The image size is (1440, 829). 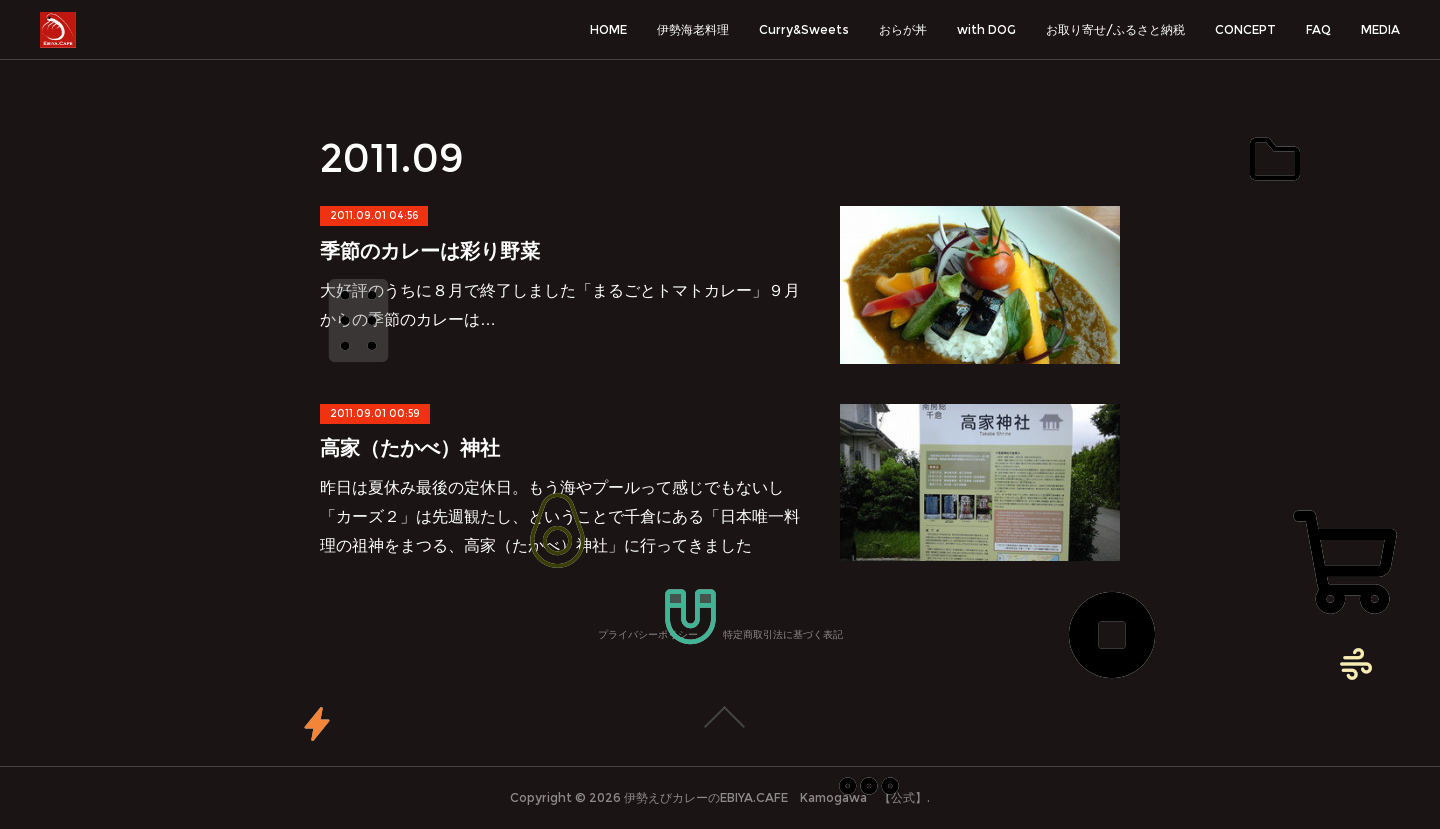 I want to click on activate magnetic snap or alignment tool, so click(x=690, y=614).